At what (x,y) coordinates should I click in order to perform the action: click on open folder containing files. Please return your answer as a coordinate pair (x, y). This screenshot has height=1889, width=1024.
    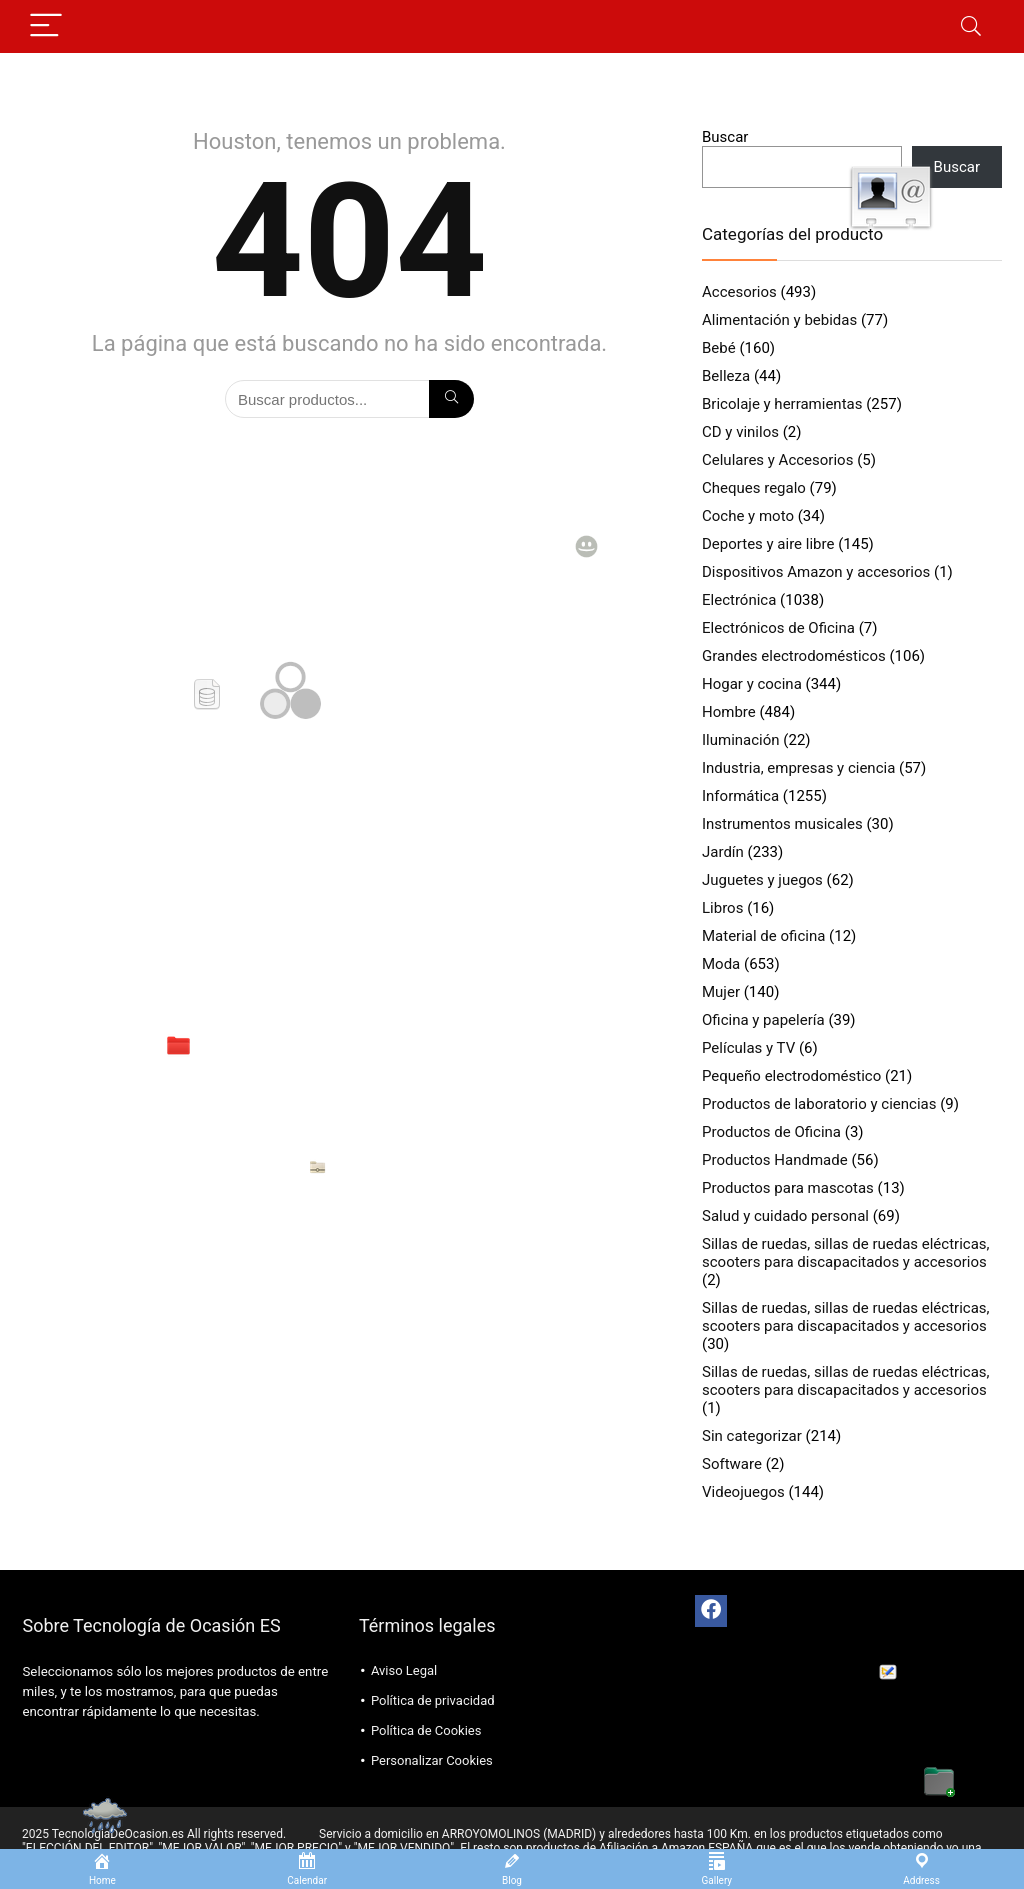
    Looking at the image, I should click on (178, 1045).